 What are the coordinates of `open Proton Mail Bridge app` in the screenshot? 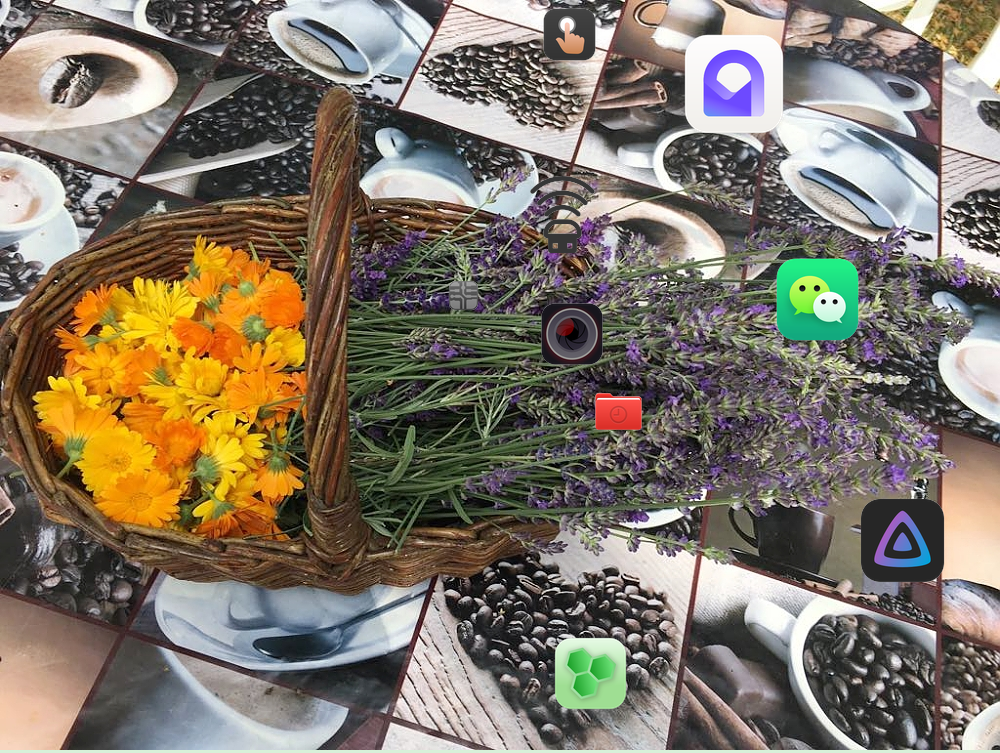 It's located at (734, 84).